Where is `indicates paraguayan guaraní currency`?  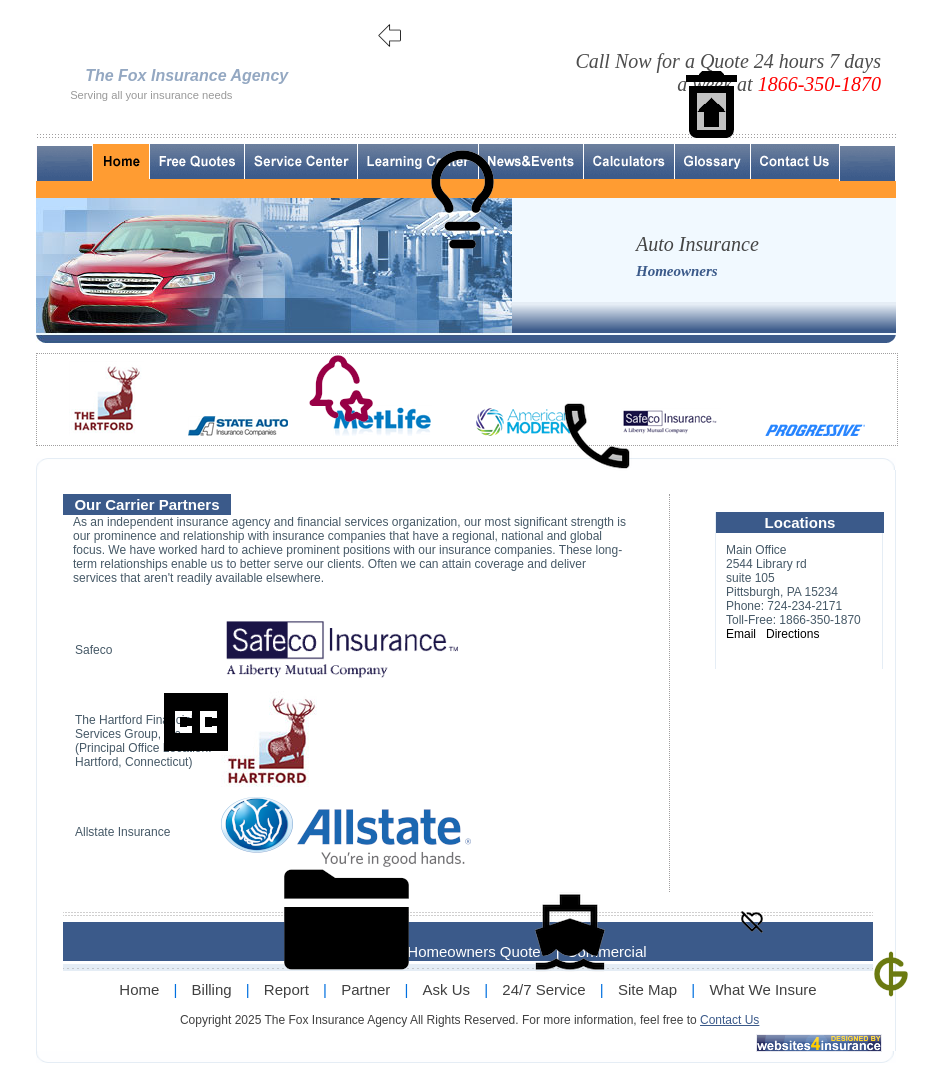 indicates paraguayan guaraní currency is located at coordinates (891, 974).